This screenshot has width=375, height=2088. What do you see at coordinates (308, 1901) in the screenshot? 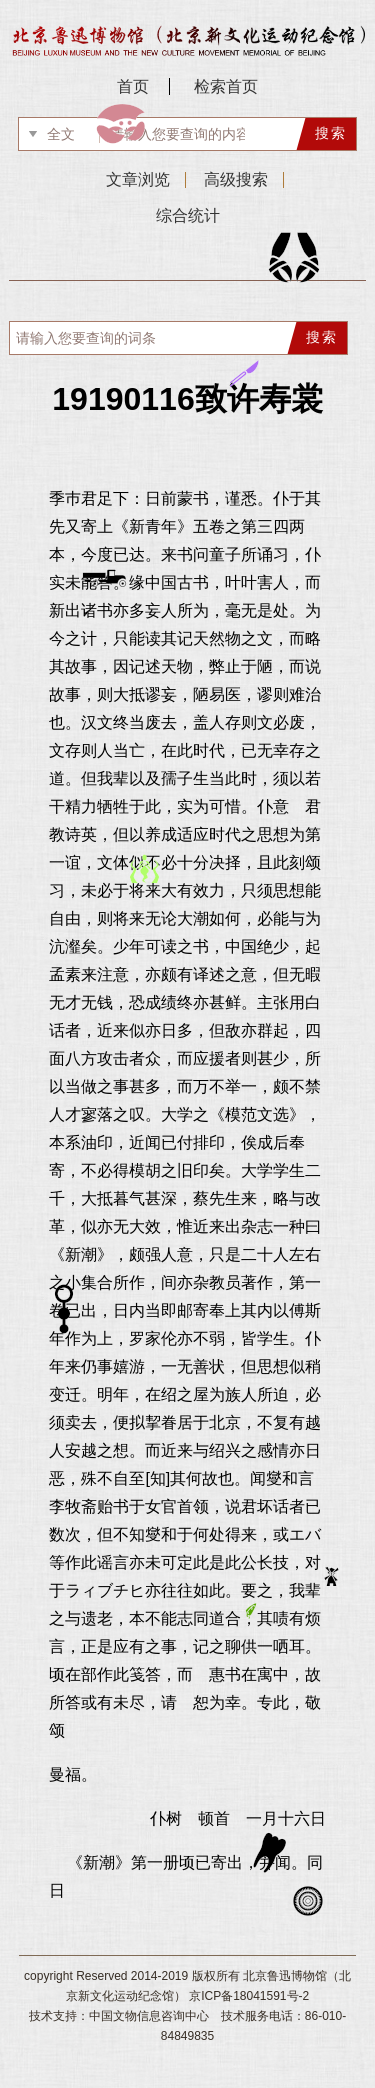
I see `decorative mandala or loading spinner element` at bounding box center [308, 1901].